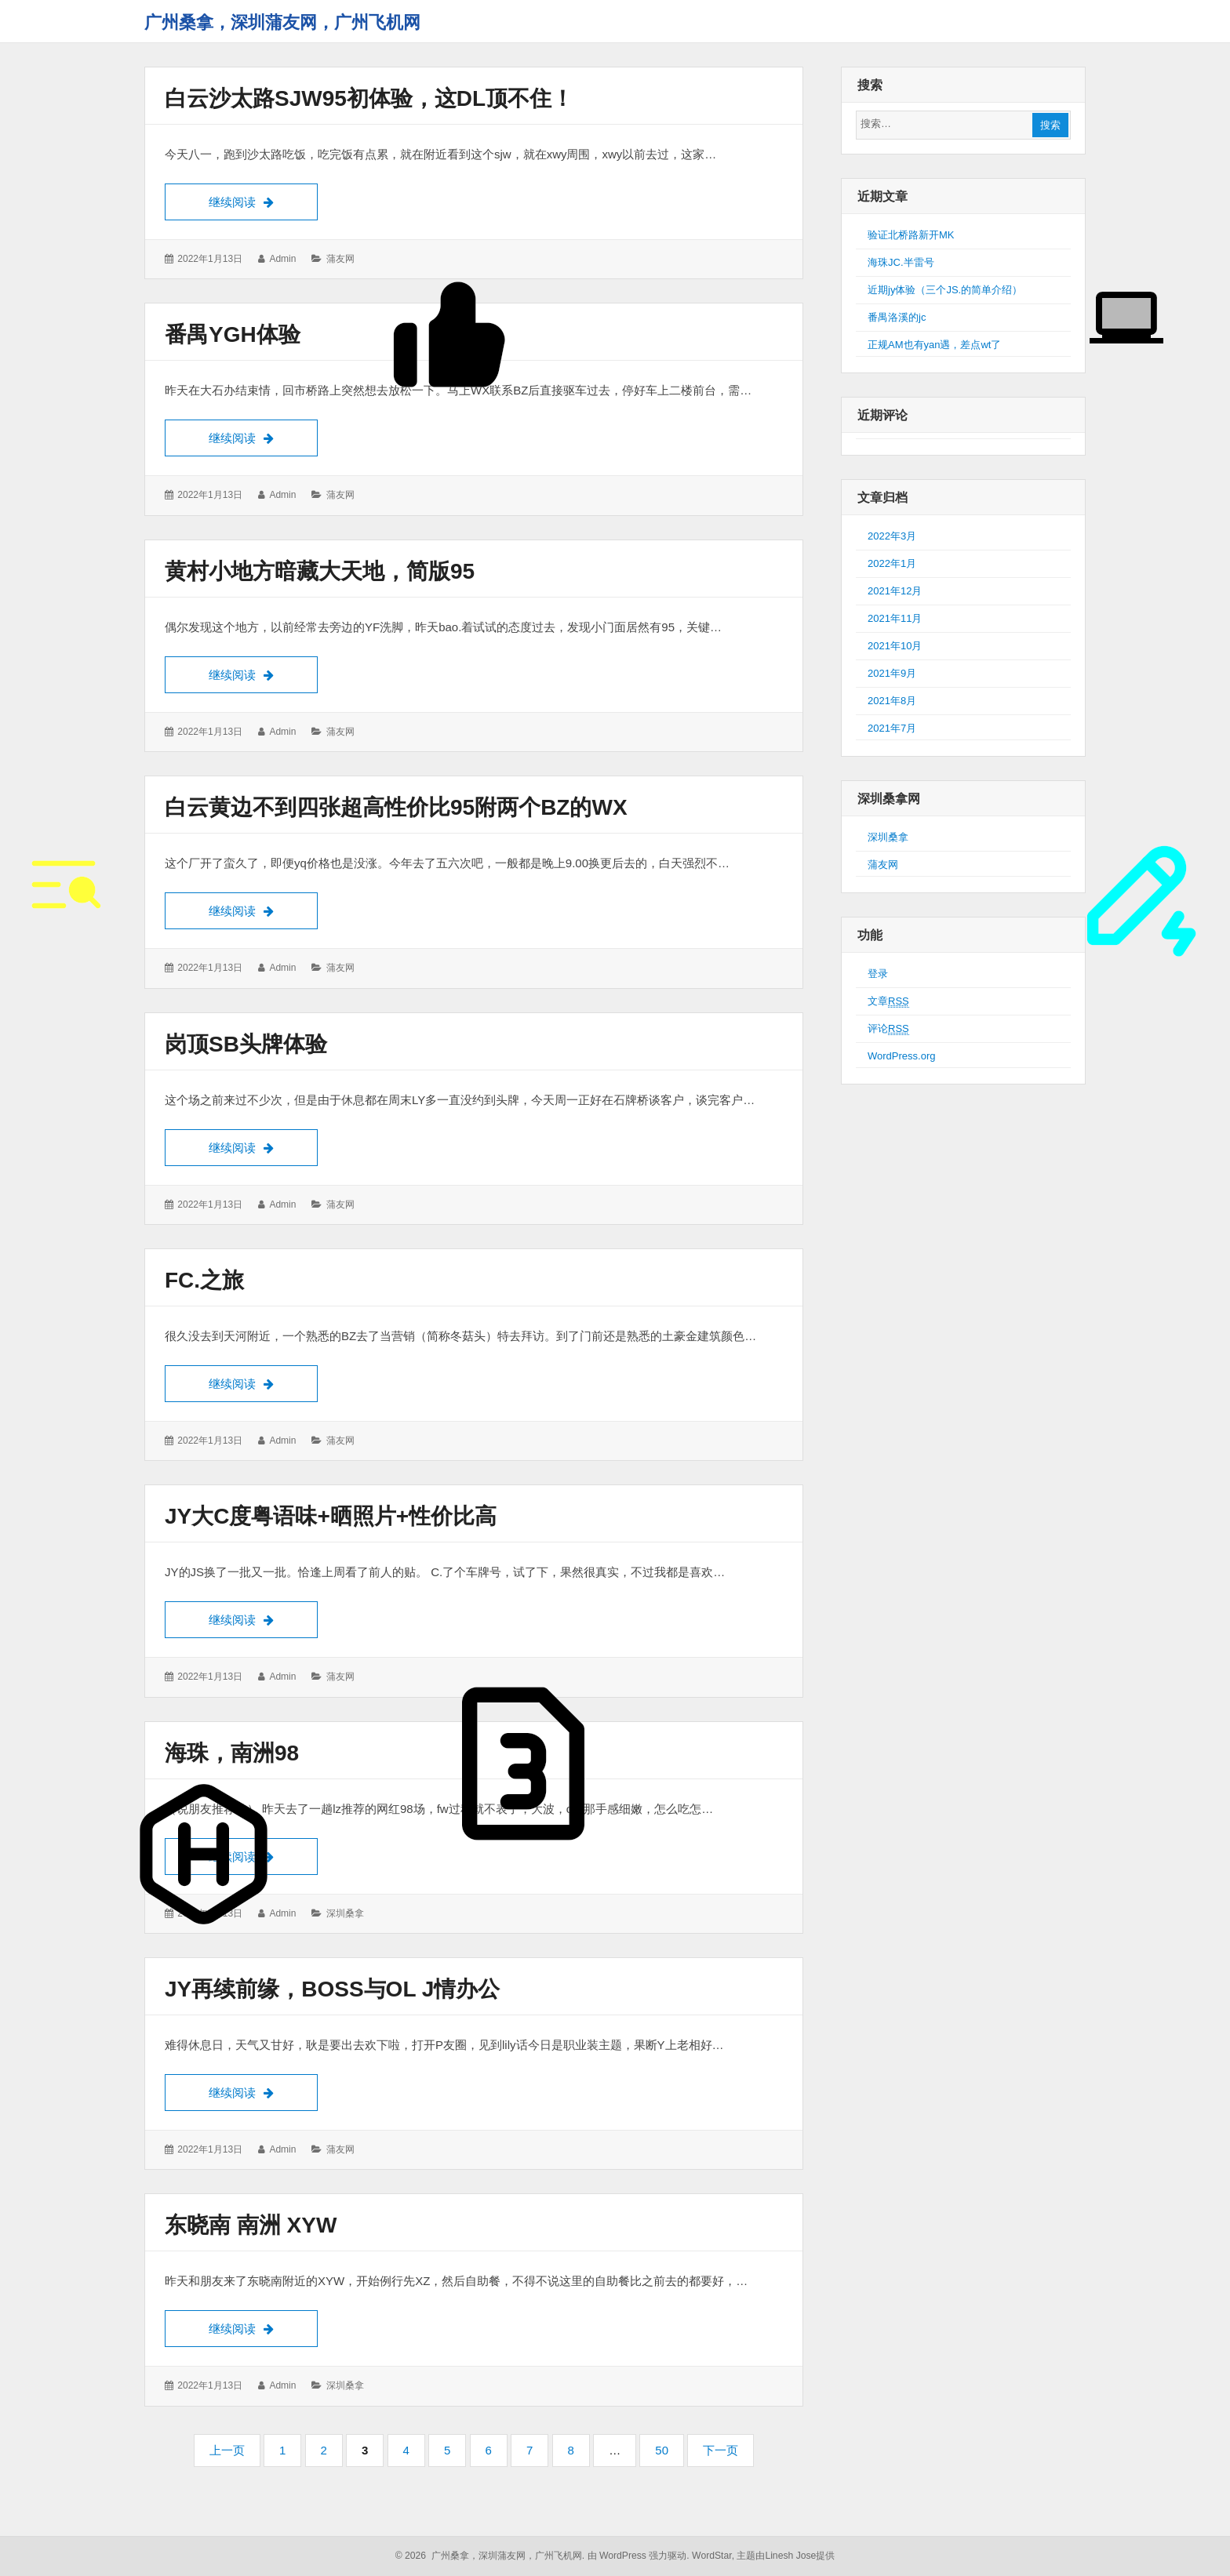 The width and height of the screenshot is (1230, 2576). I want to click on like or upvote content, so click(452, 334).